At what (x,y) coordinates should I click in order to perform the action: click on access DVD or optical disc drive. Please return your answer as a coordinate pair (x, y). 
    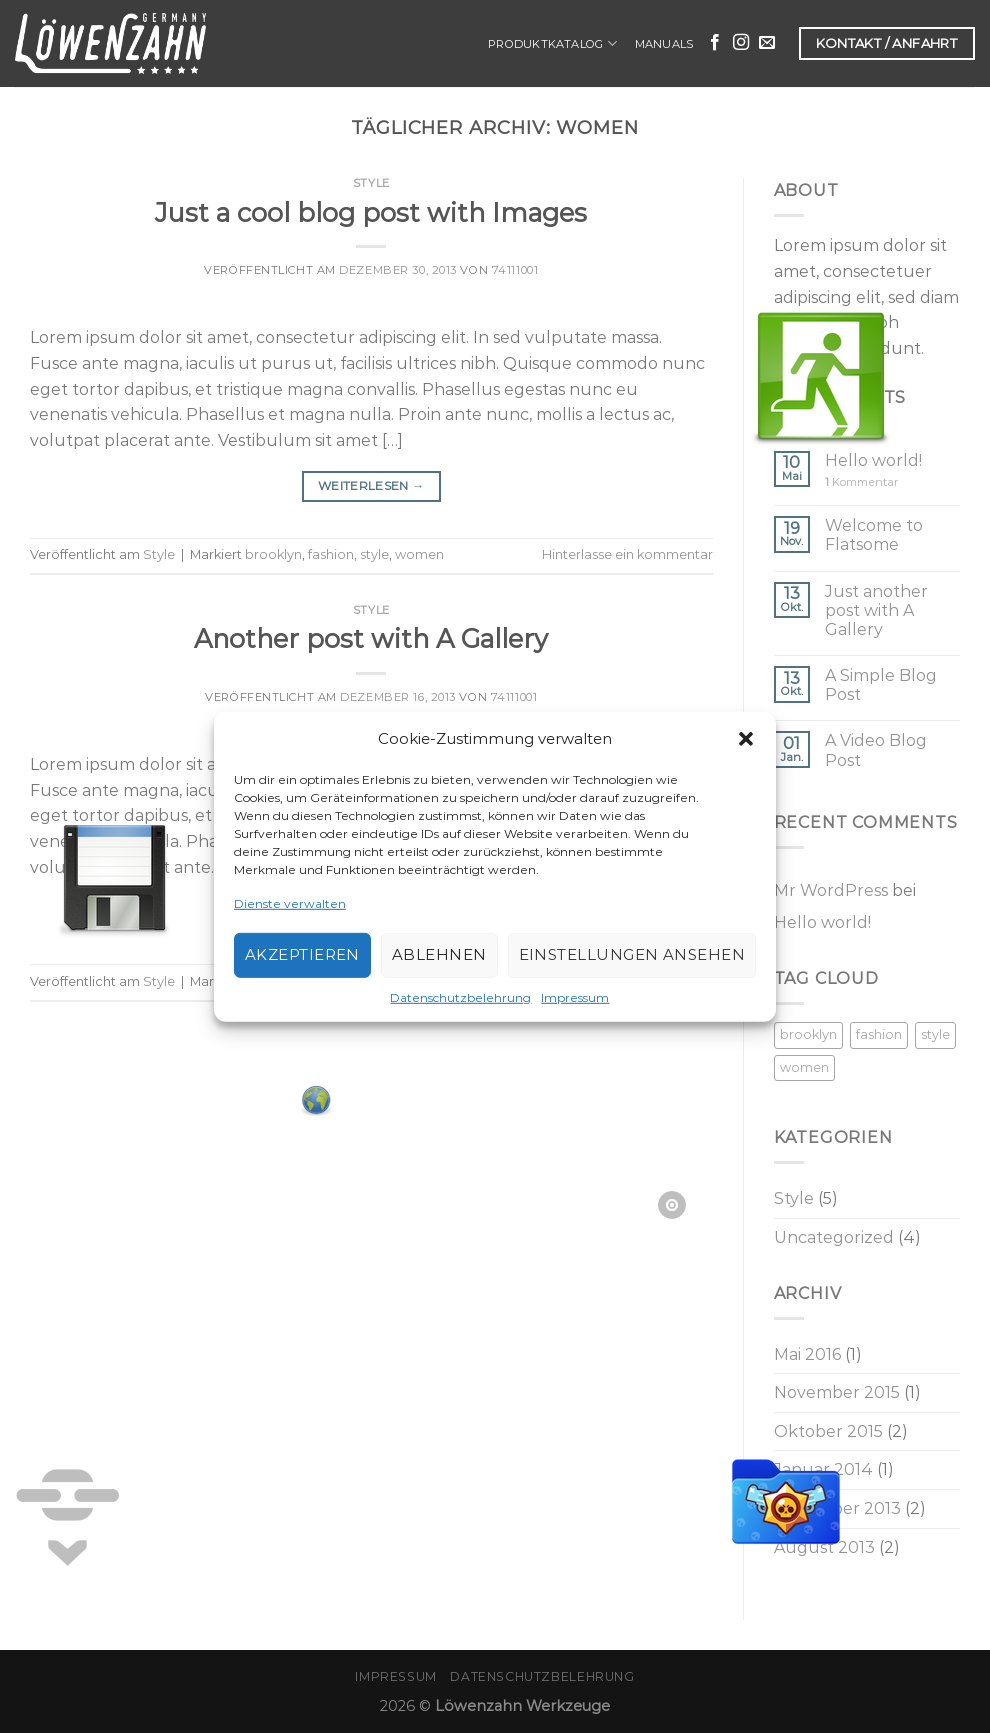
    Looking at the image, I should click on (672, 1205).